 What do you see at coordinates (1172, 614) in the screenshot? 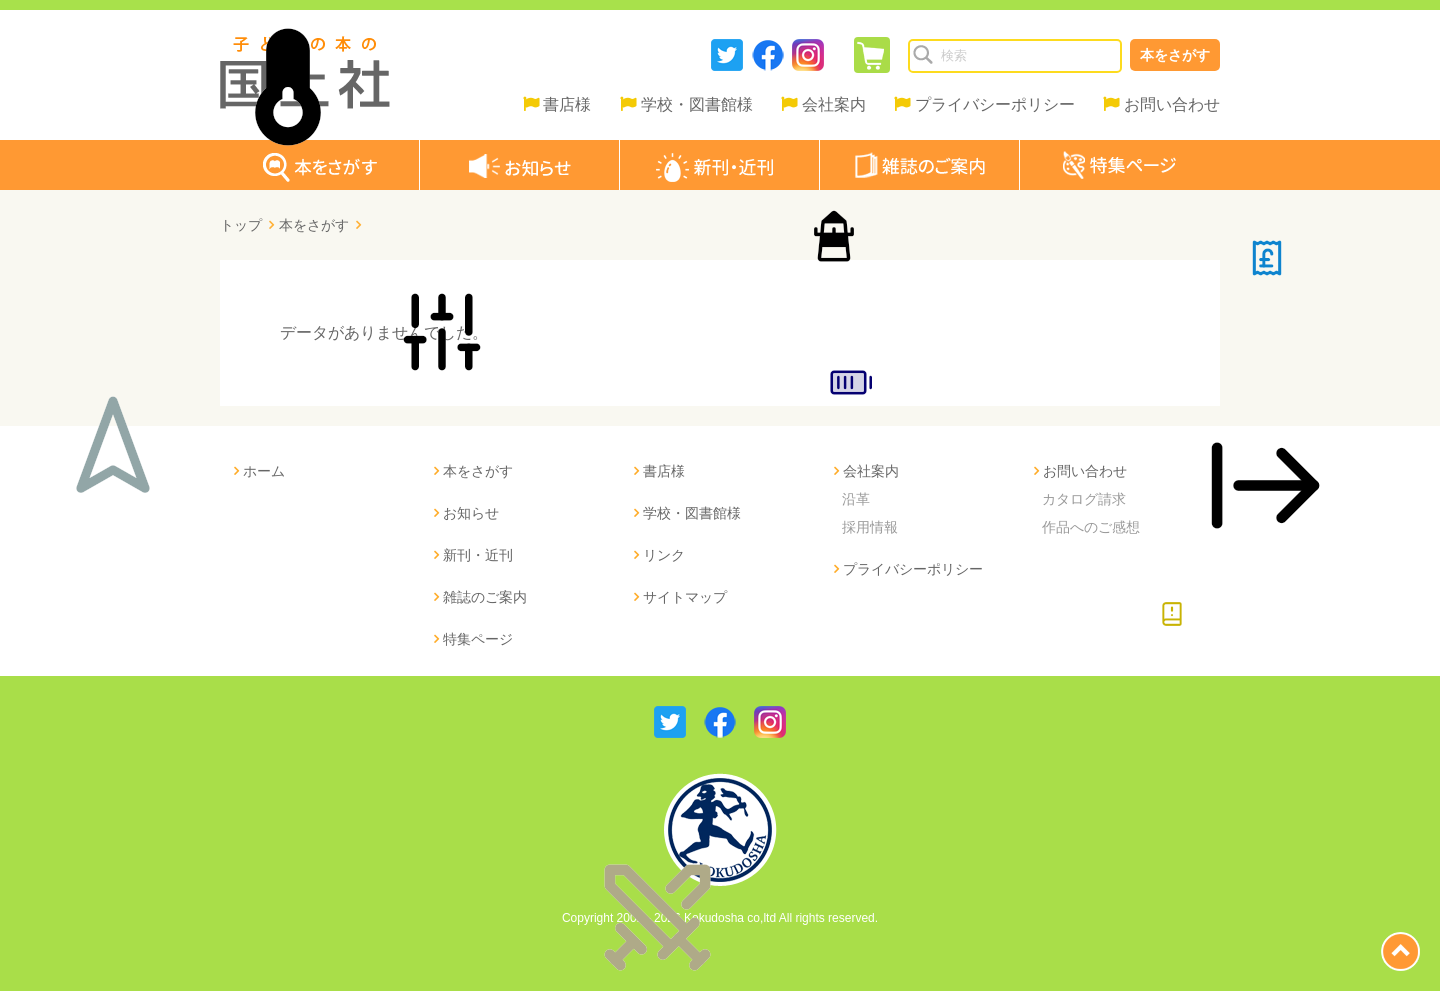
I see `indicates an alert or notification related to a book or reading item` at bounding box center [1172, 614].